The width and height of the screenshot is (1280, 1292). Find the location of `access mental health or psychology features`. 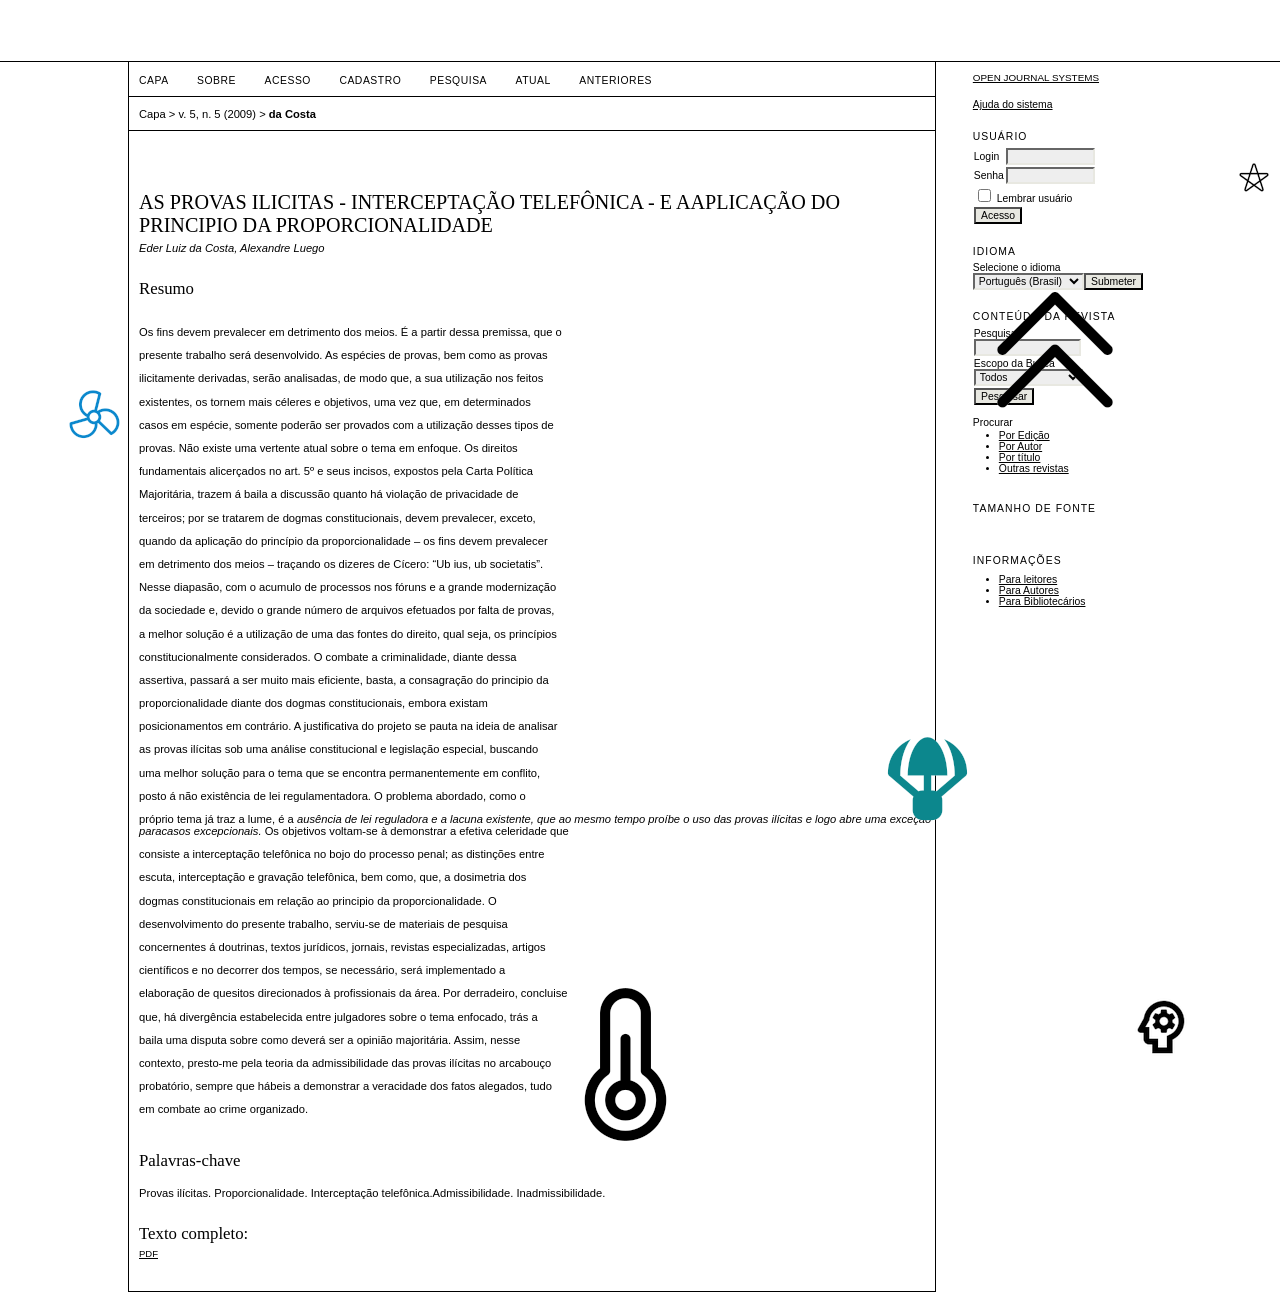

access mental health or psychology features is located at coordinates (1161, 1027).